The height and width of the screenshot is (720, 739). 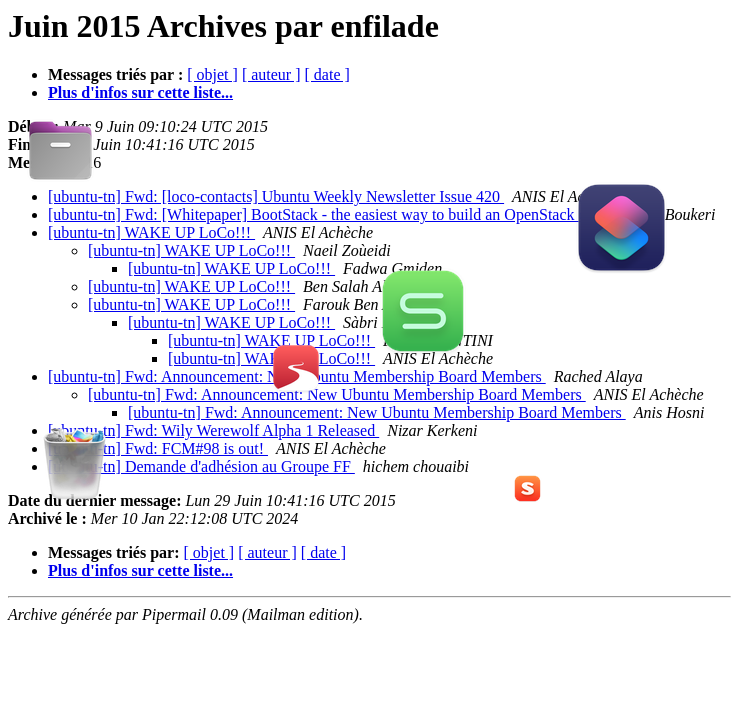 What do you see at coordinates (423, 311) in the screenshot?
I see `open wps spreadsheets application` at bounding box center [423, 311].